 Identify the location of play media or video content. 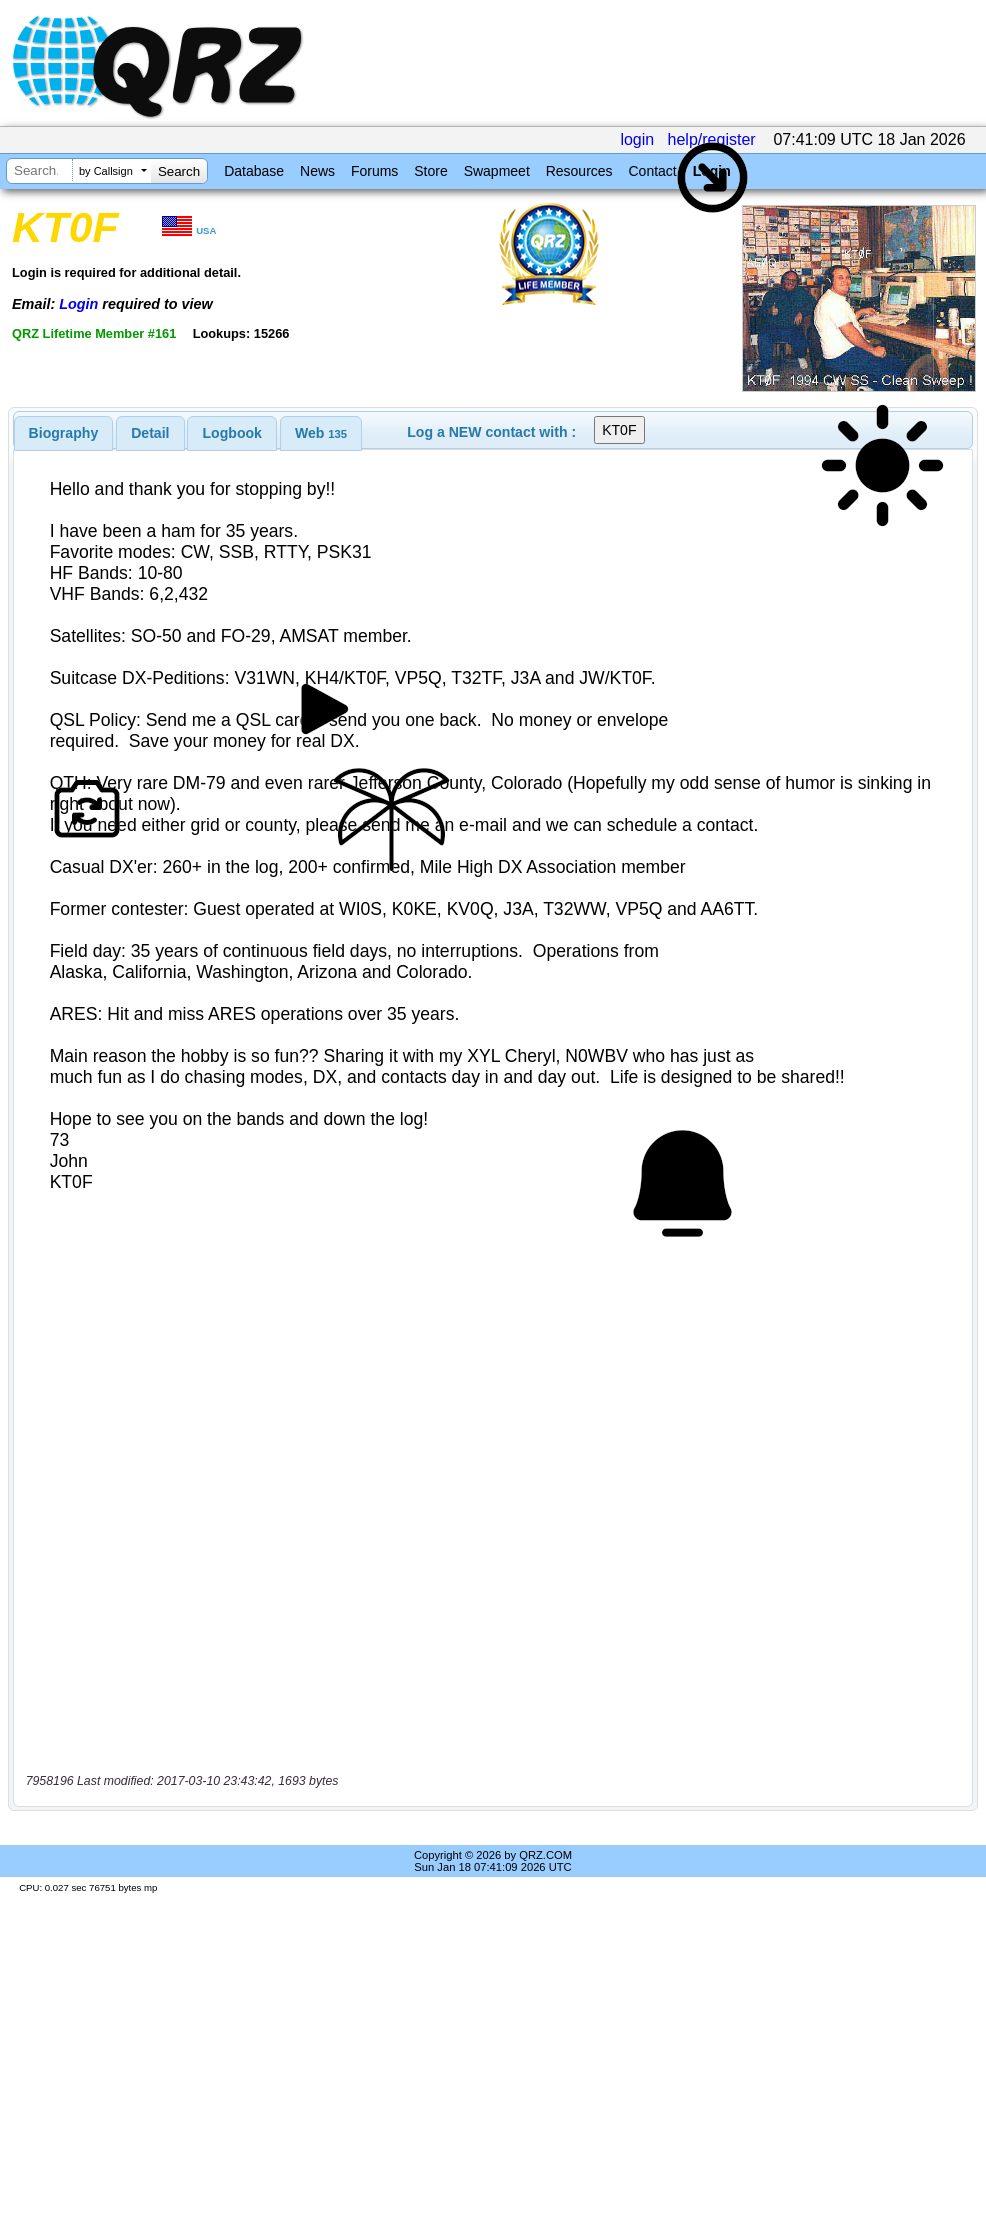
(323, 709).